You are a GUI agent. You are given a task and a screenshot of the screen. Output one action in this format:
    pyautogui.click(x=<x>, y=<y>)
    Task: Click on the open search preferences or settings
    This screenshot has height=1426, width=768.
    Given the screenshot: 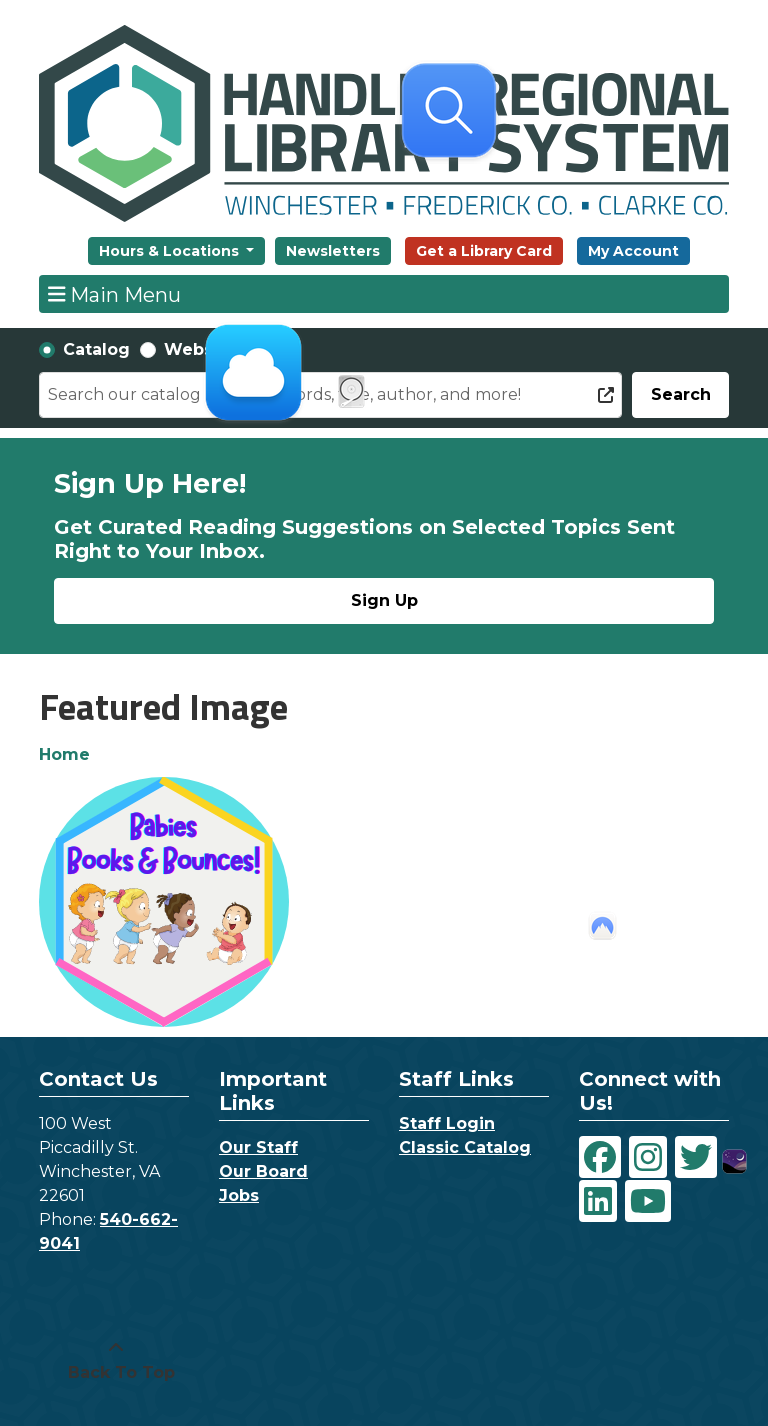 What is the action you would take?
    pyautogui.click(x=449, y=112)
    